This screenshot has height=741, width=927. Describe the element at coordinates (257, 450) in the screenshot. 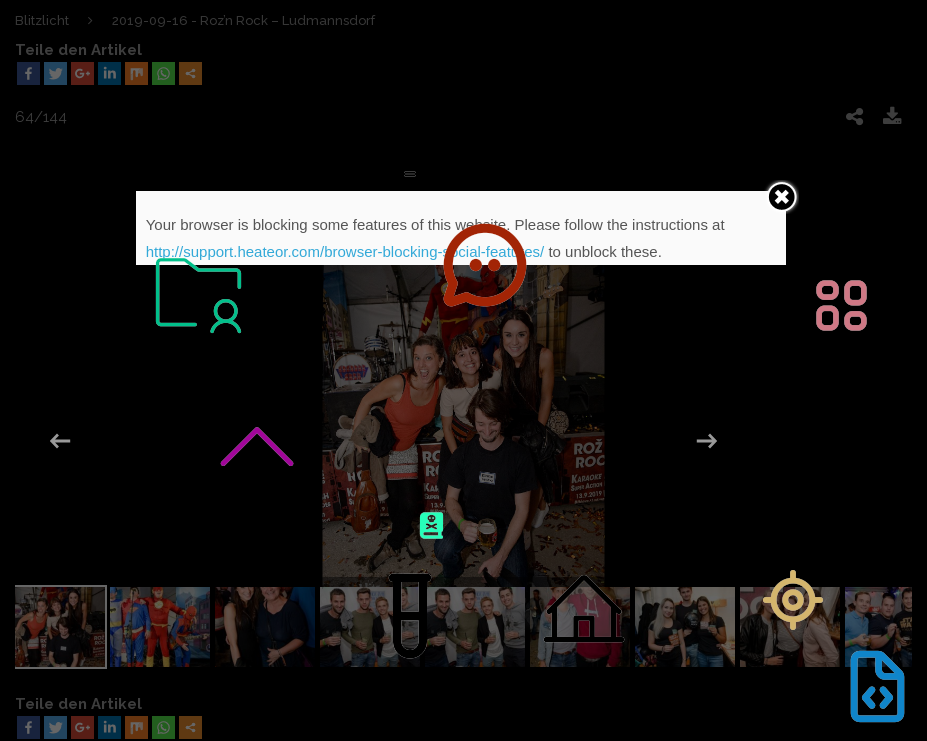

I see `collapse an expanded section` at that location.